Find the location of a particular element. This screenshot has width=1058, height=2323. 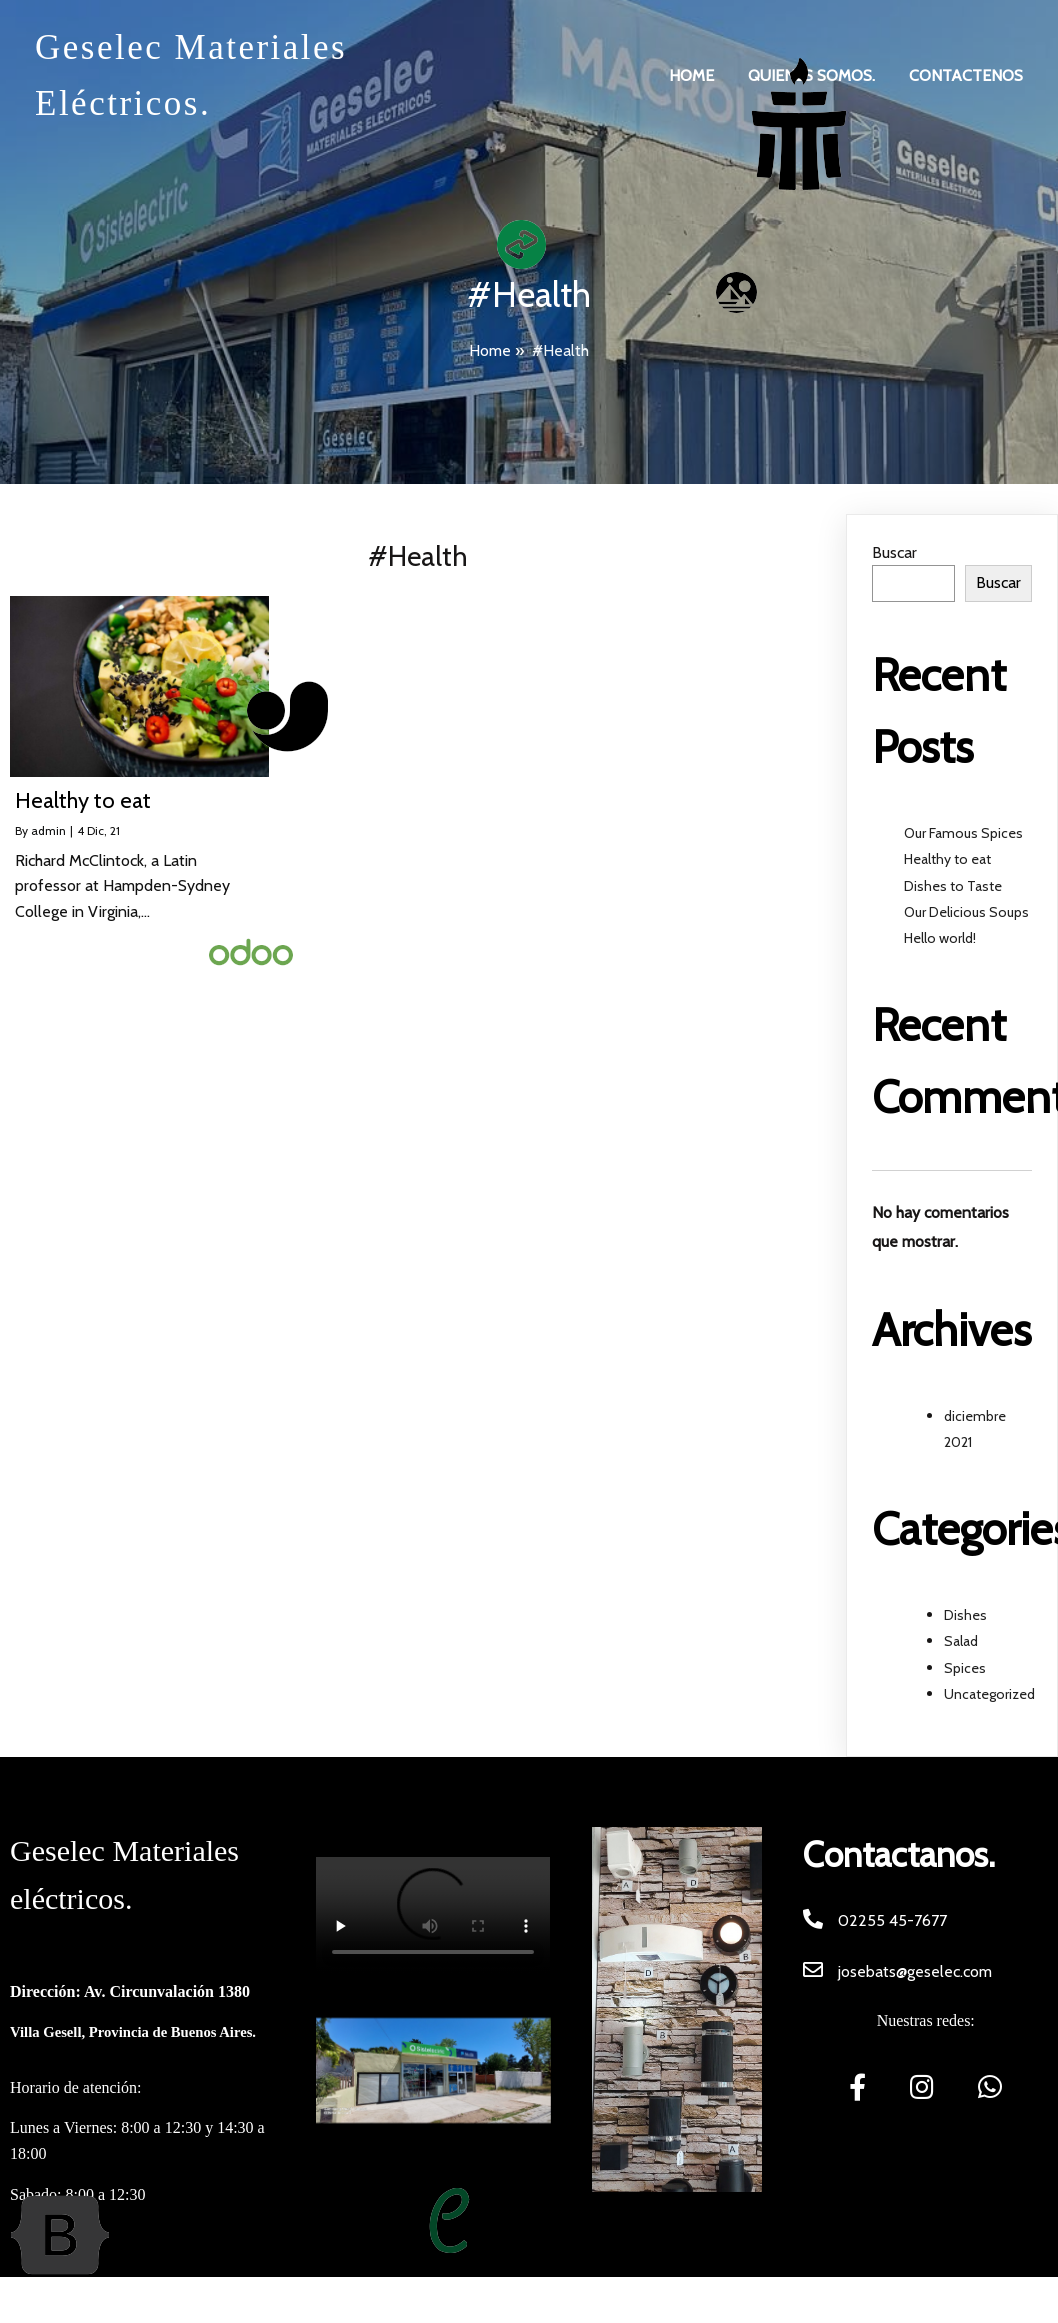

open decentraland metaverse platform is located at coordinates (736, 292).